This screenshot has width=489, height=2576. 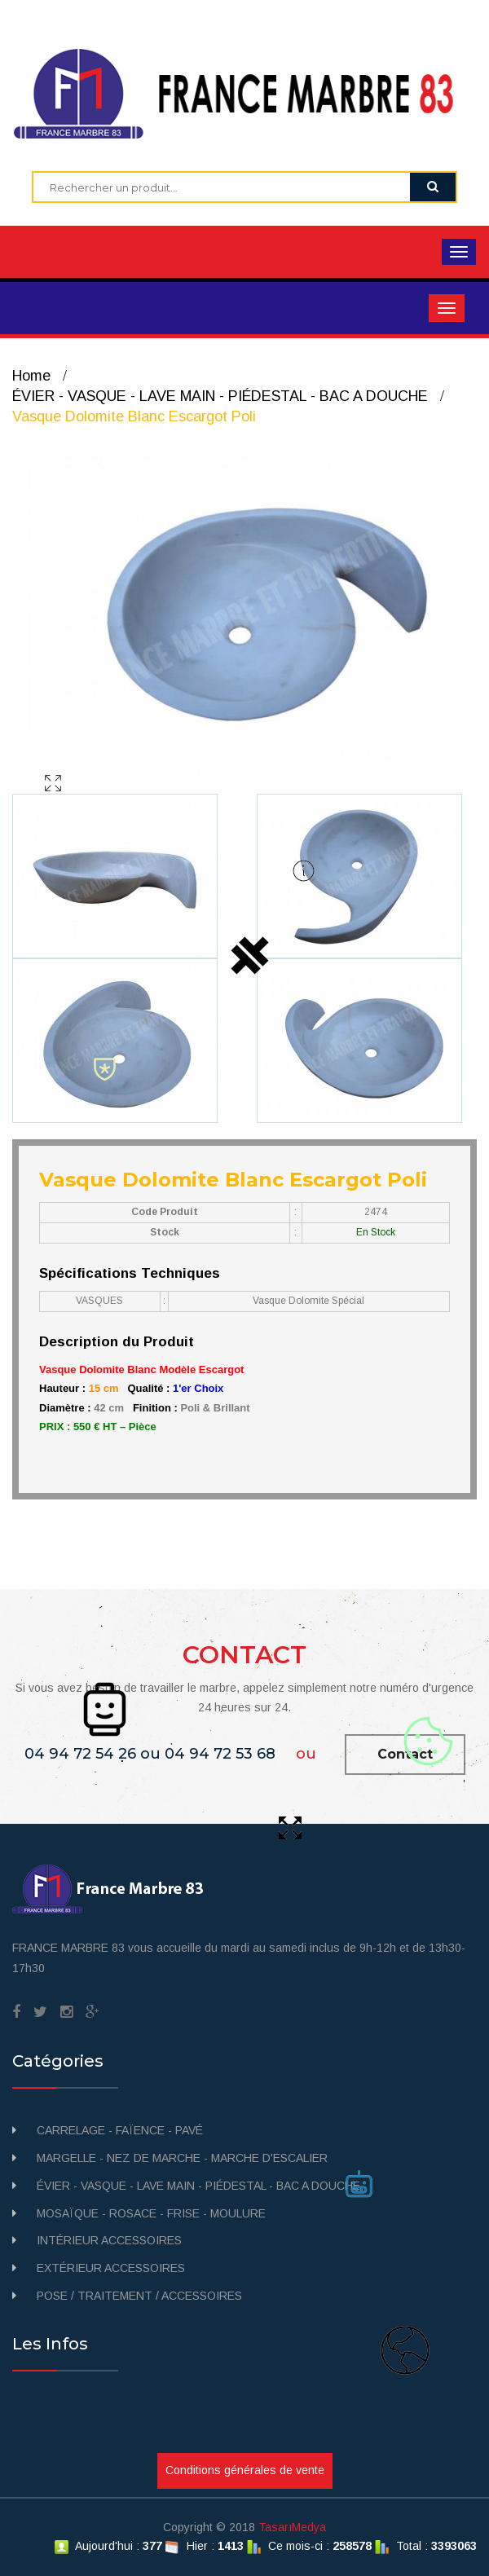 I want to click on indicates premium or verified security status, so click(x=104, y=1068).